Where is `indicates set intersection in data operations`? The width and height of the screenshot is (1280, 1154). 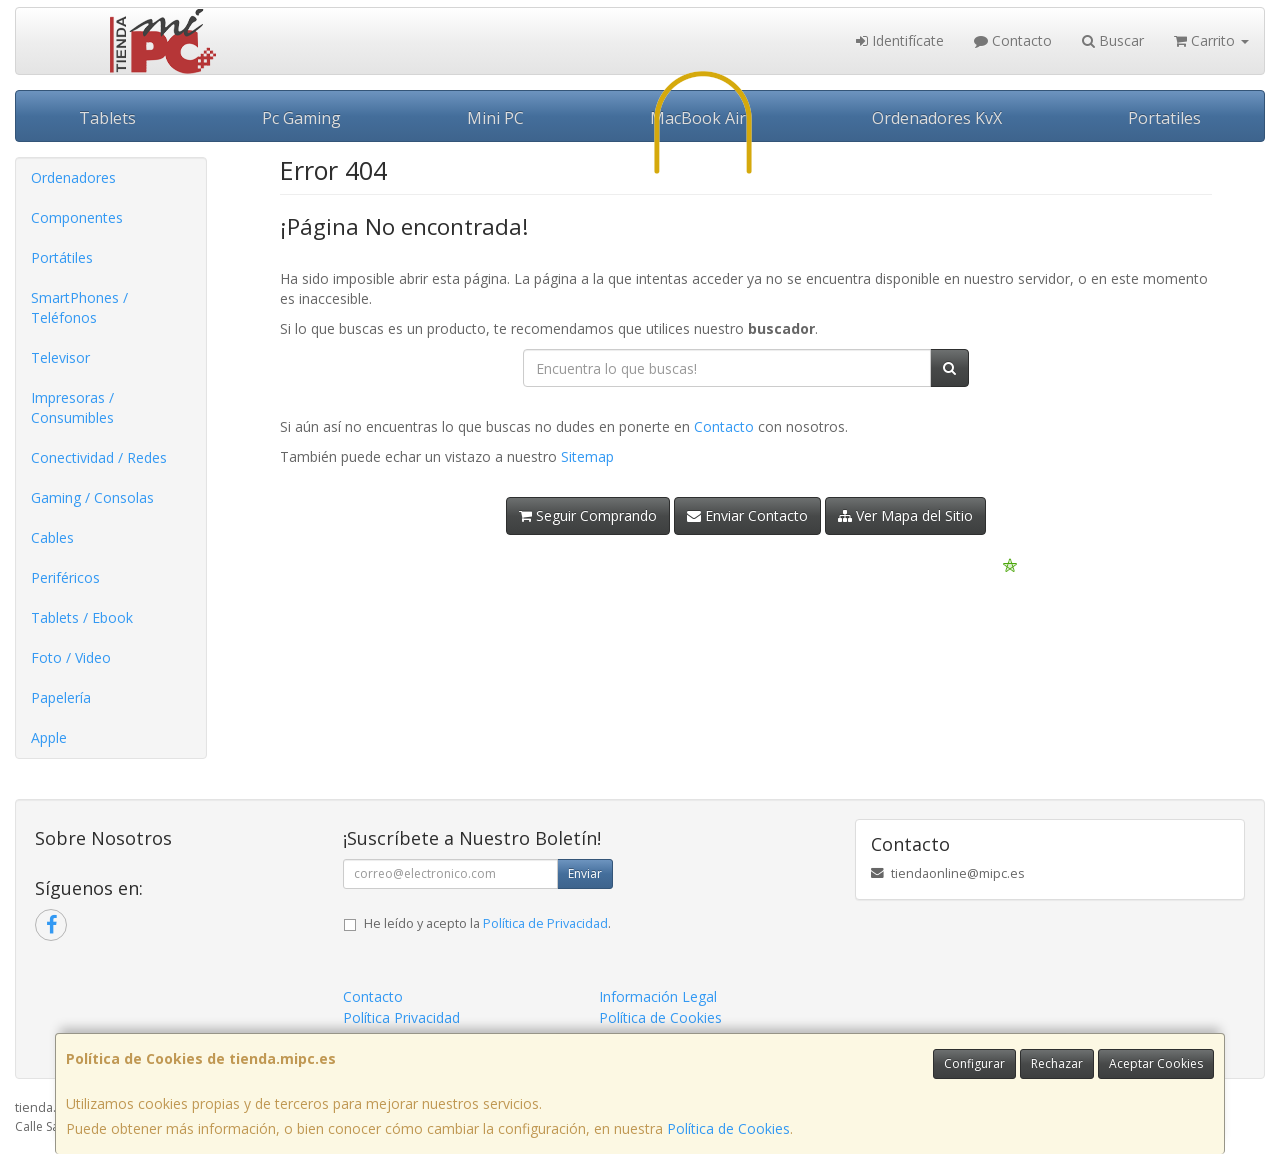 indicates set intersection in data operations is located at coordinates (703, 125).